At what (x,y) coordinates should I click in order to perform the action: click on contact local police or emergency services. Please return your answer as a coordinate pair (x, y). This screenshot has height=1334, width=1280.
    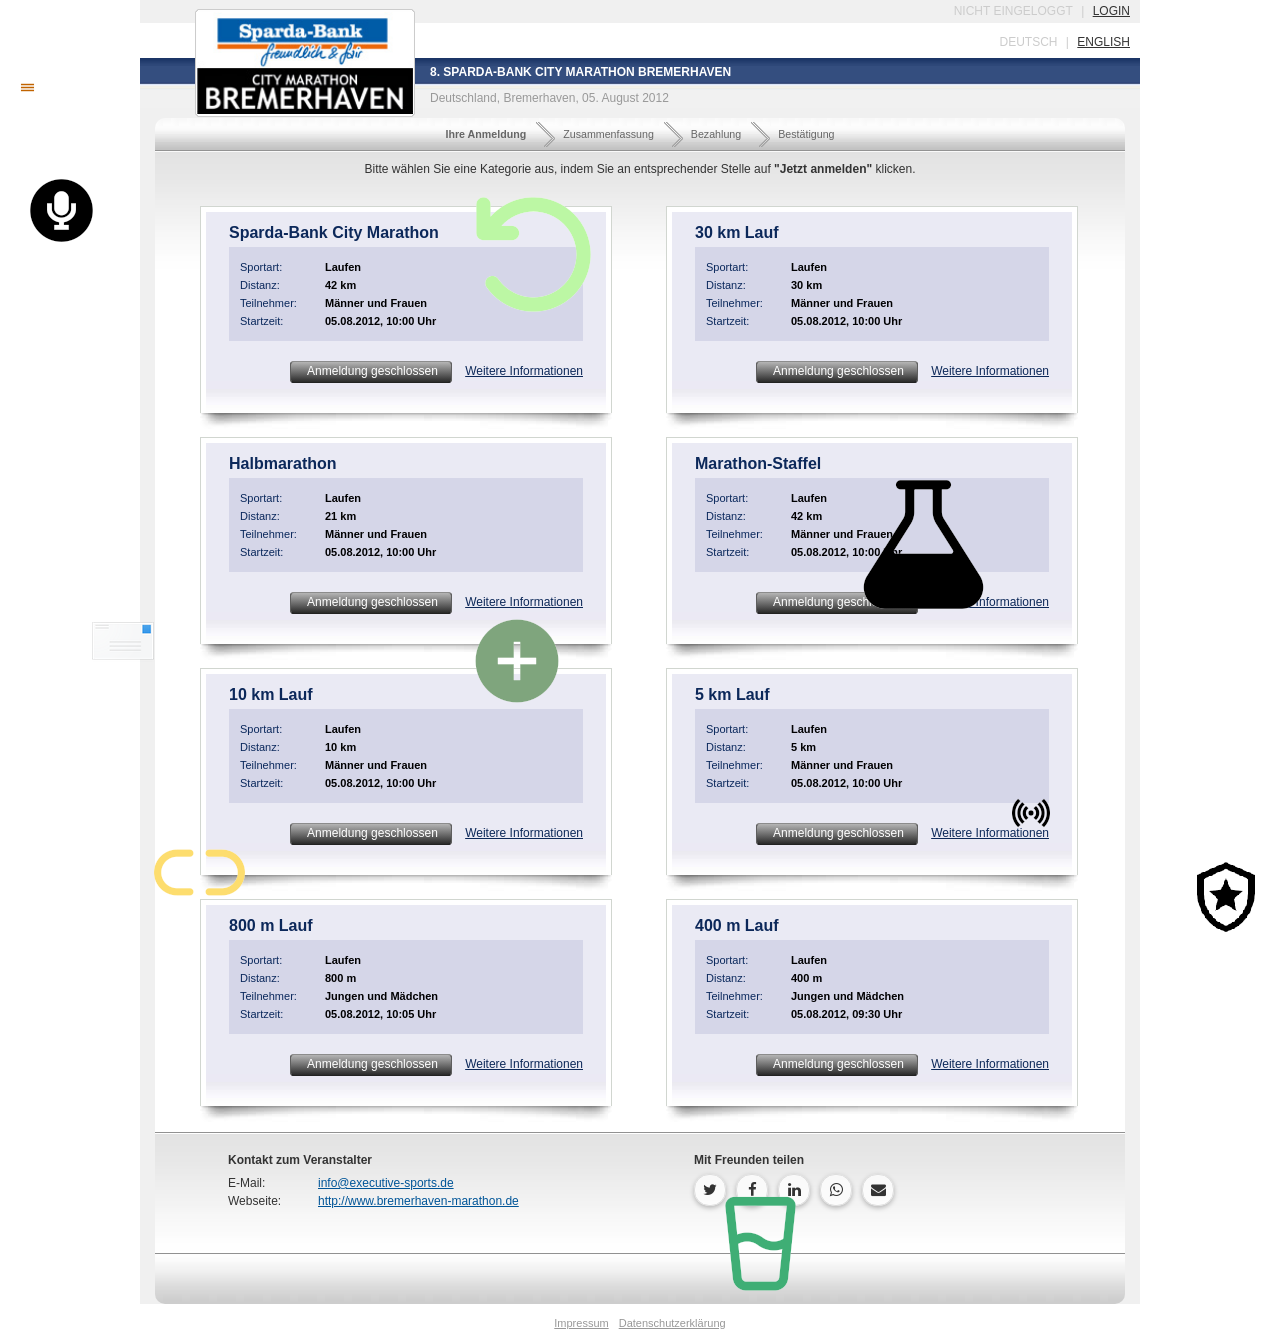
    Looking at the image, I should click on (1226, 897).